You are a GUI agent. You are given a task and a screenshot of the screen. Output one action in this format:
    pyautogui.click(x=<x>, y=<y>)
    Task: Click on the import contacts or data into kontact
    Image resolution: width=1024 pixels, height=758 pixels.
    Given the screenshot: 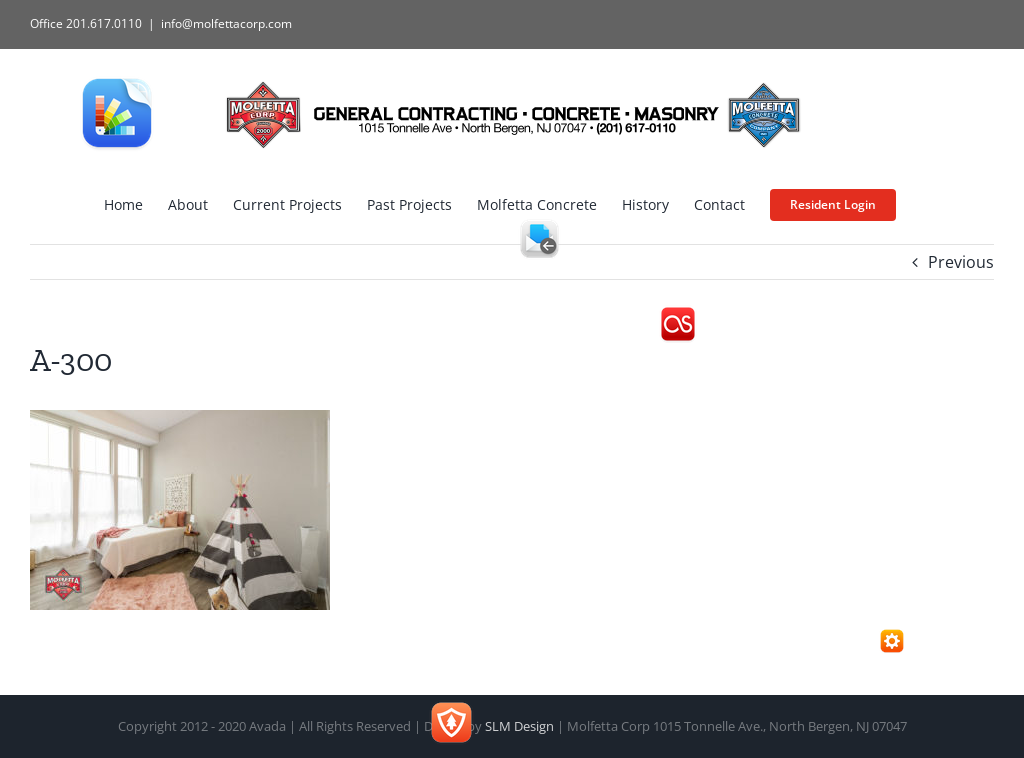 What is the action you would take?
    pyautogui.click(x=539, y=238)
    